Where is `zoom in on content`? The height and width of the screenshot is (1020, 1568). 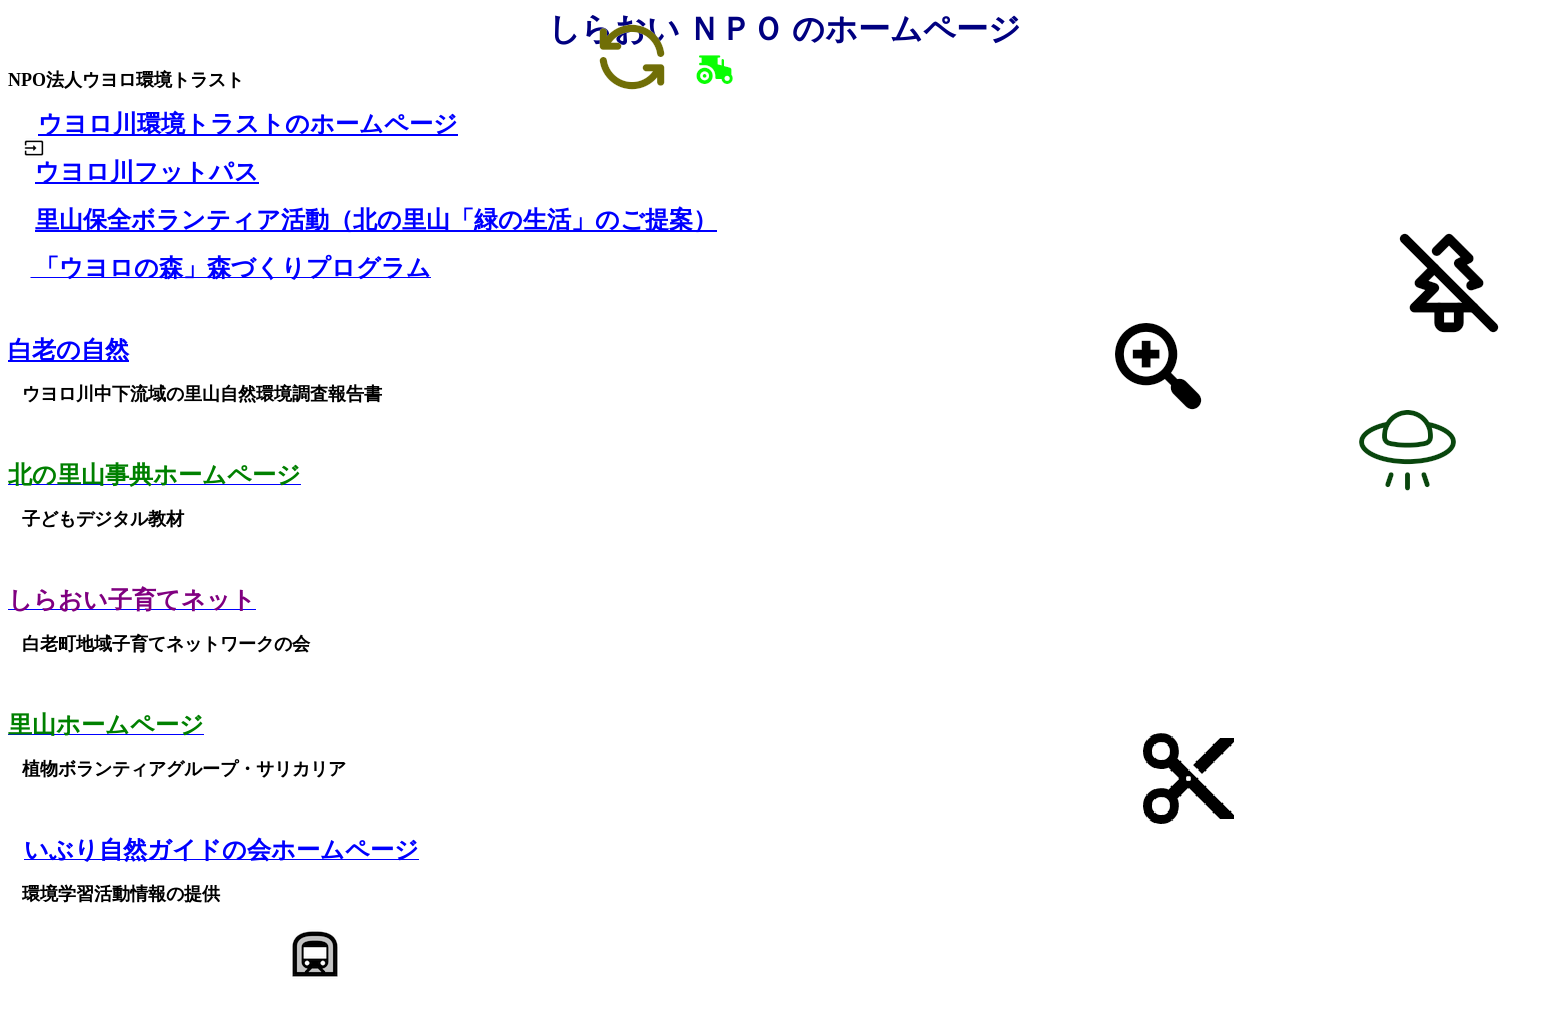 zoom in on content is located at coordinates (1159, 367).